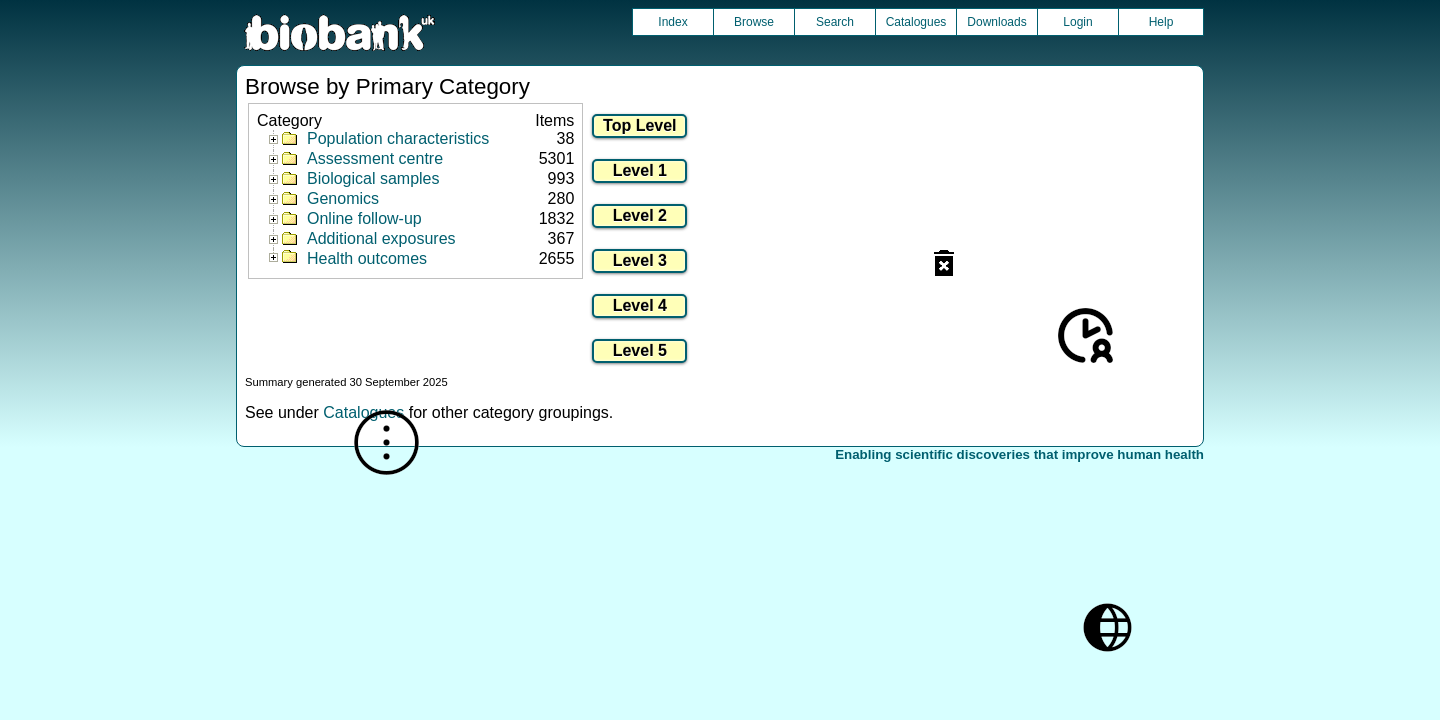 This screenshot has height=720, width=1440. I want to click on view user's time or activity history, so click(1085, 335).